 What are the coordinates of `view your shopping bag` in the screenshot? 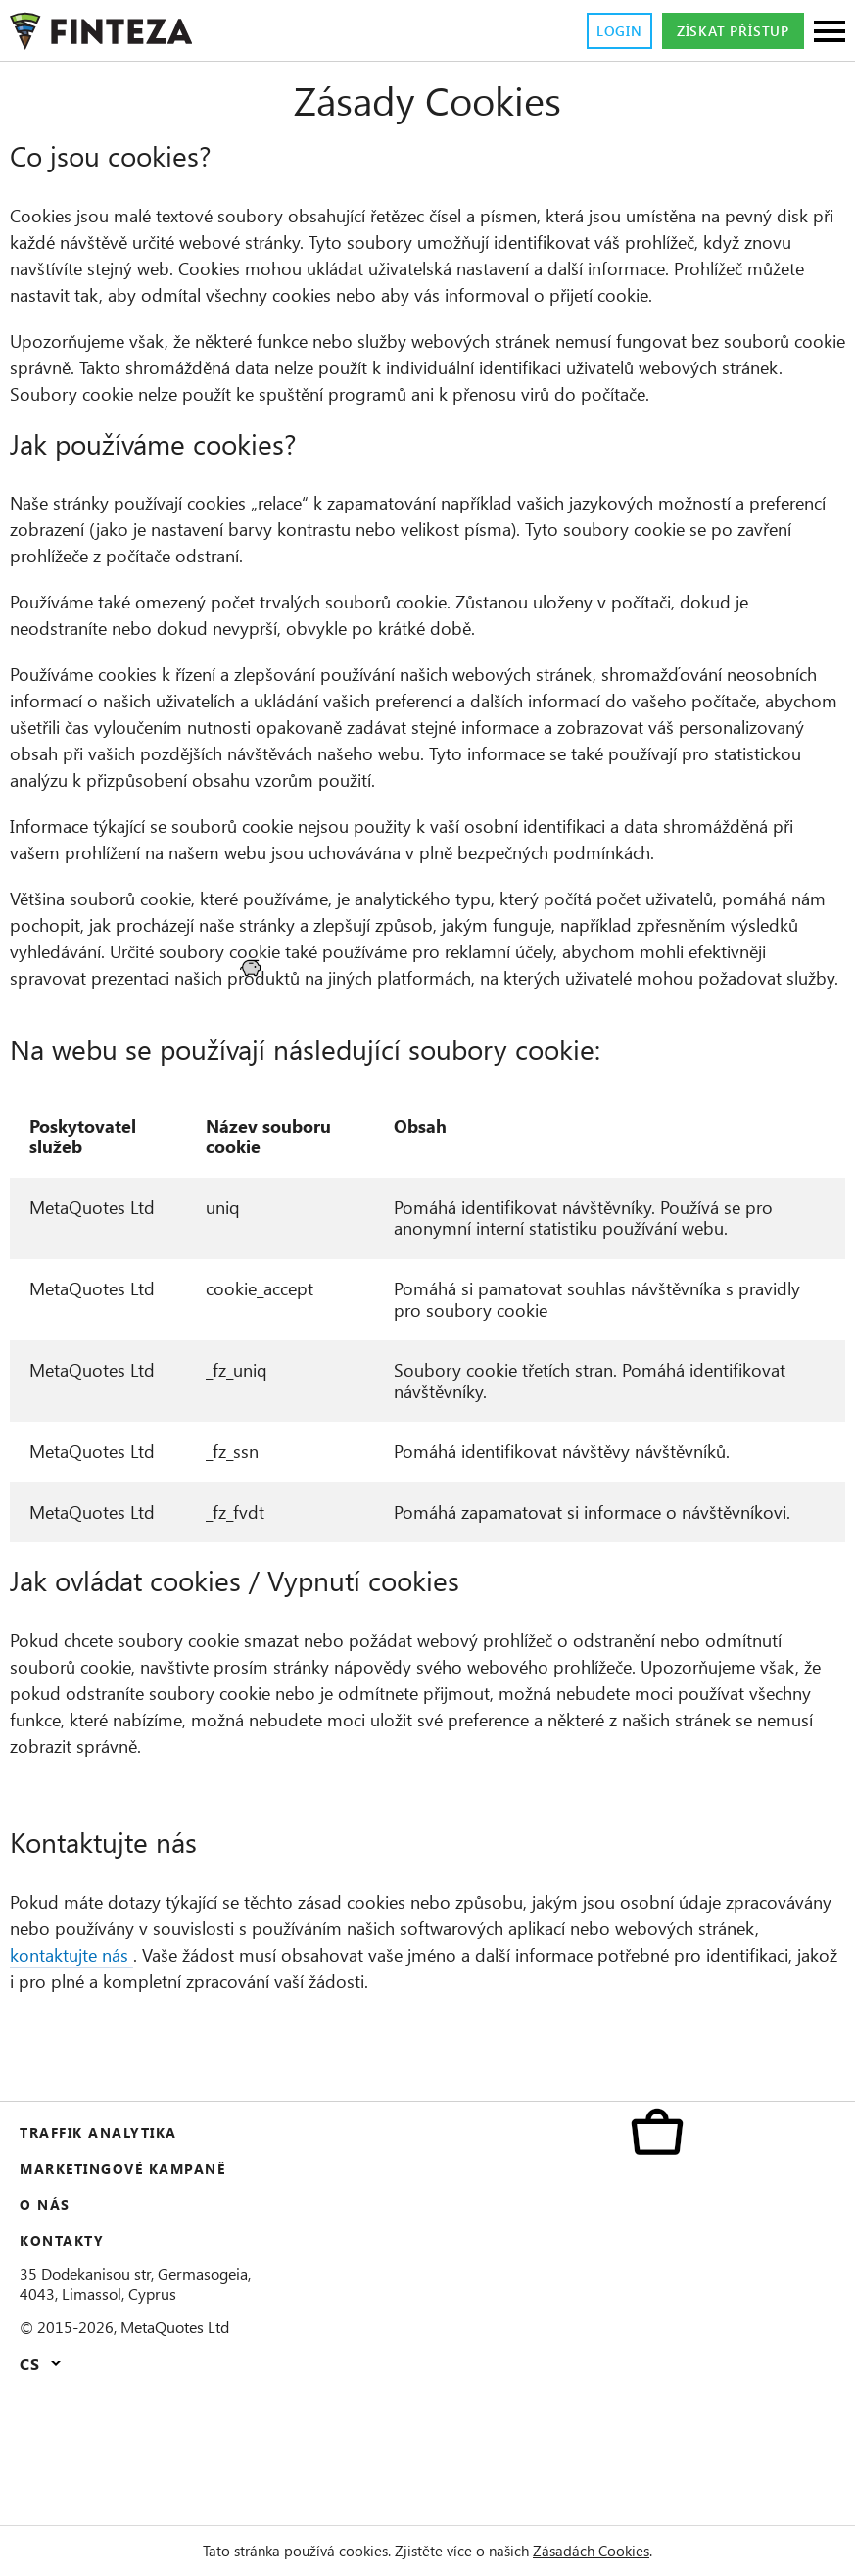 It's located at (657, 2134).